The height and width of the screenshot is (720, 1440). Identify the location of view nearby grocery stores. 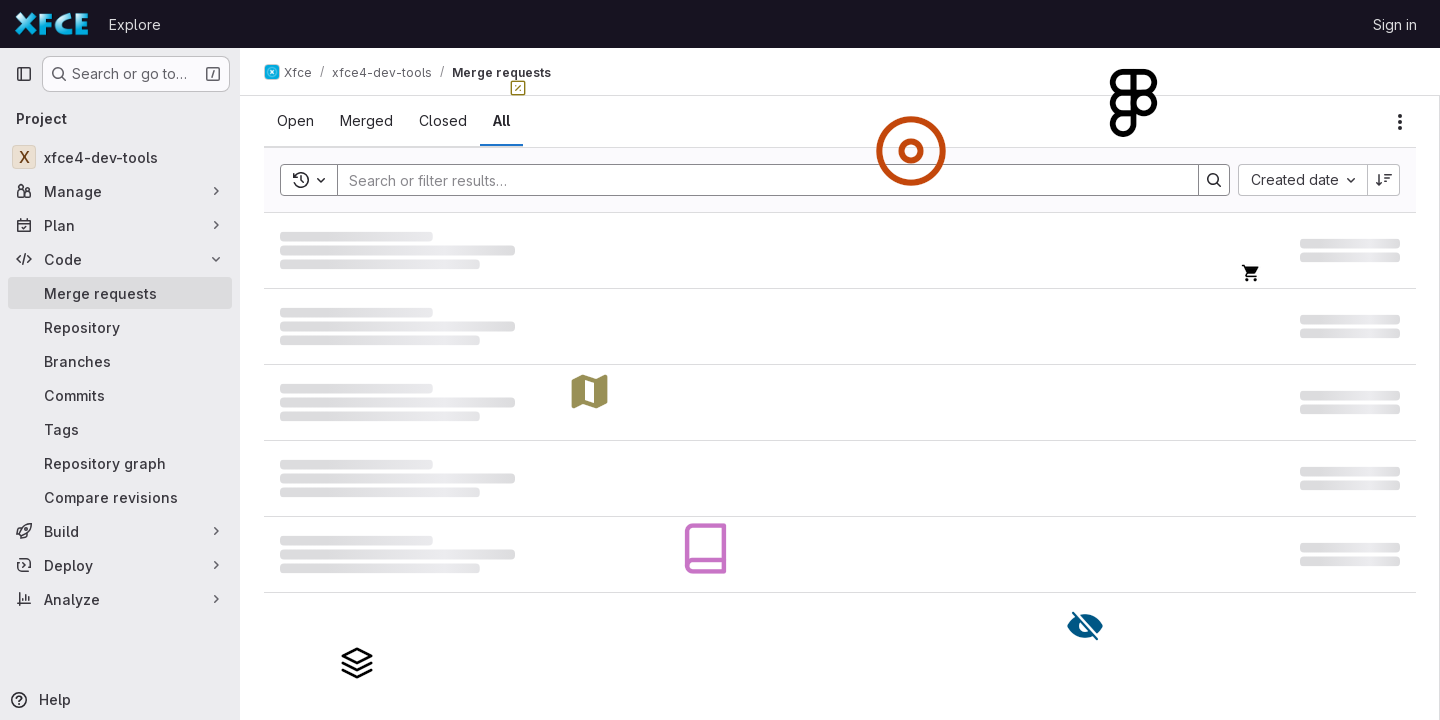
(1251, 273).